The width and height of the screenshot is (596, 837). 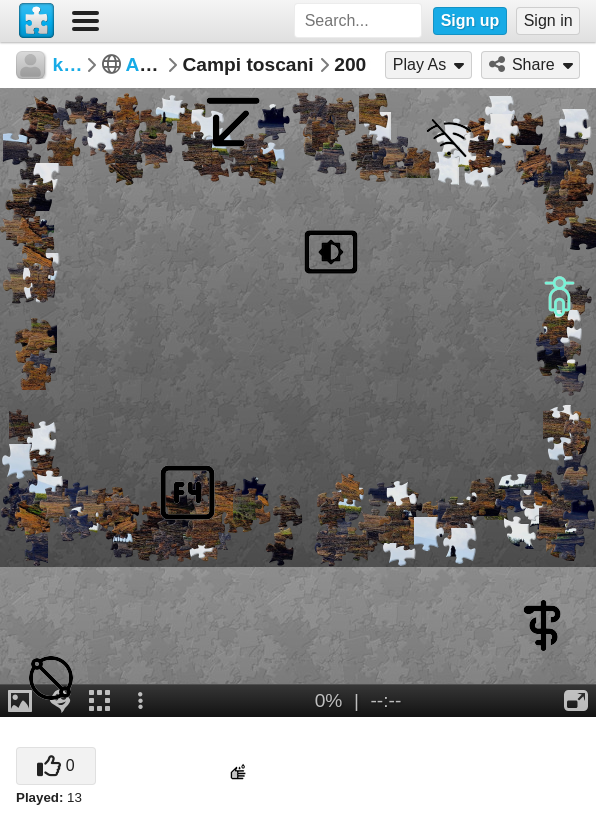 I want to click on access medical or healthcare services, so click(x=543, y=625).